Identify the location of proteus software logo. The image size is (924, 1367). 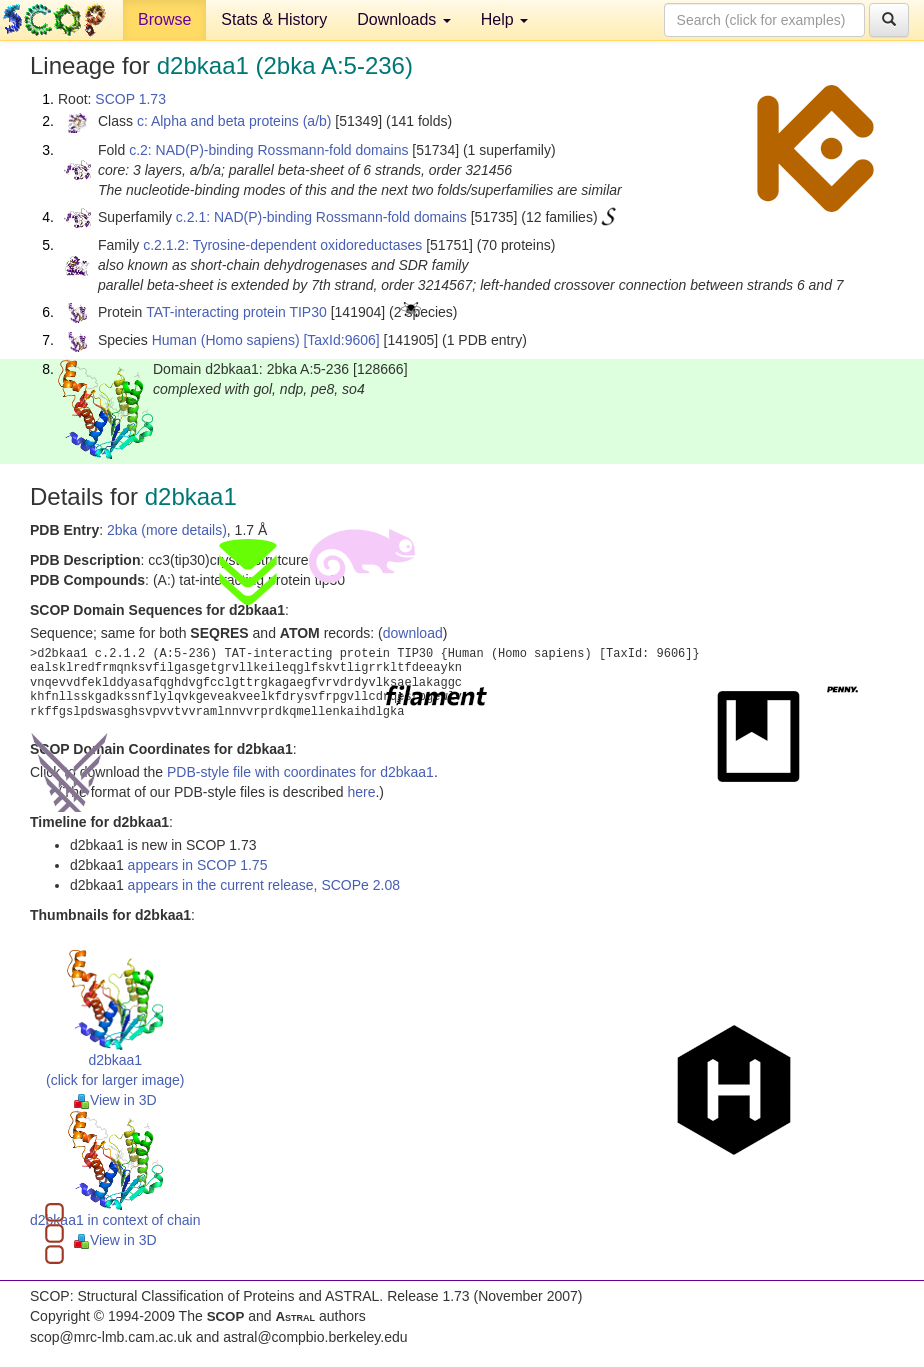
(411, 309).